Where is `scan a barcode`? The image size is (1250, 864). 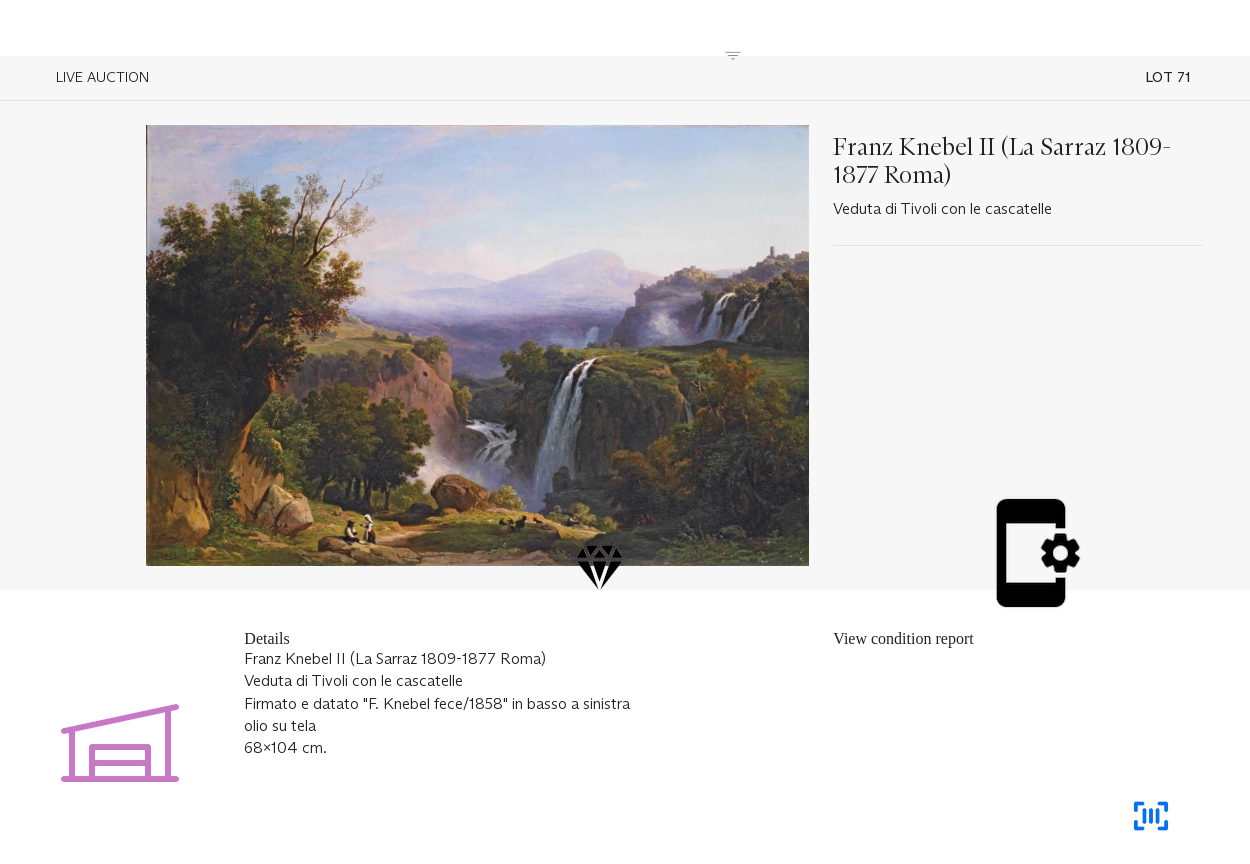
scan a barcode is located at coordinates (1151, 816).